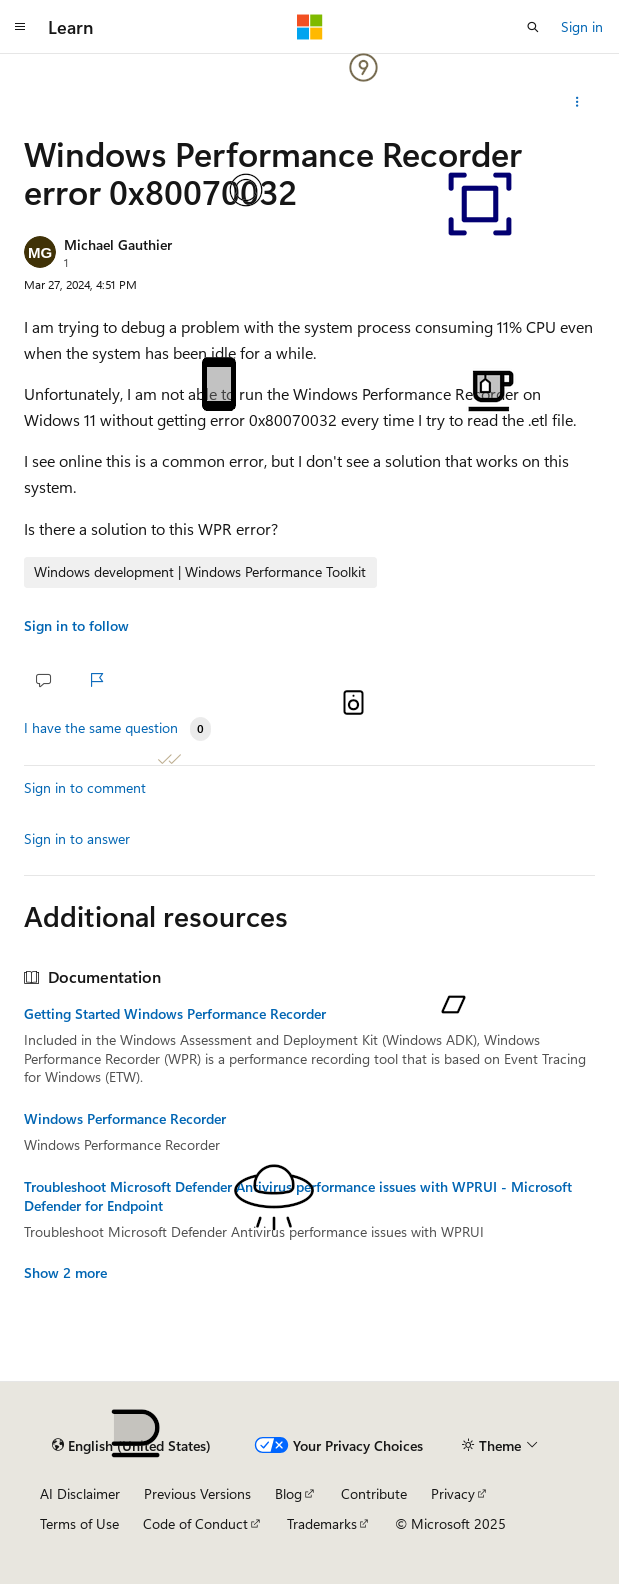  Describe the element at coordinates (491, 391) in the screenshot. I see `access food and beverage emoji category` at that location.